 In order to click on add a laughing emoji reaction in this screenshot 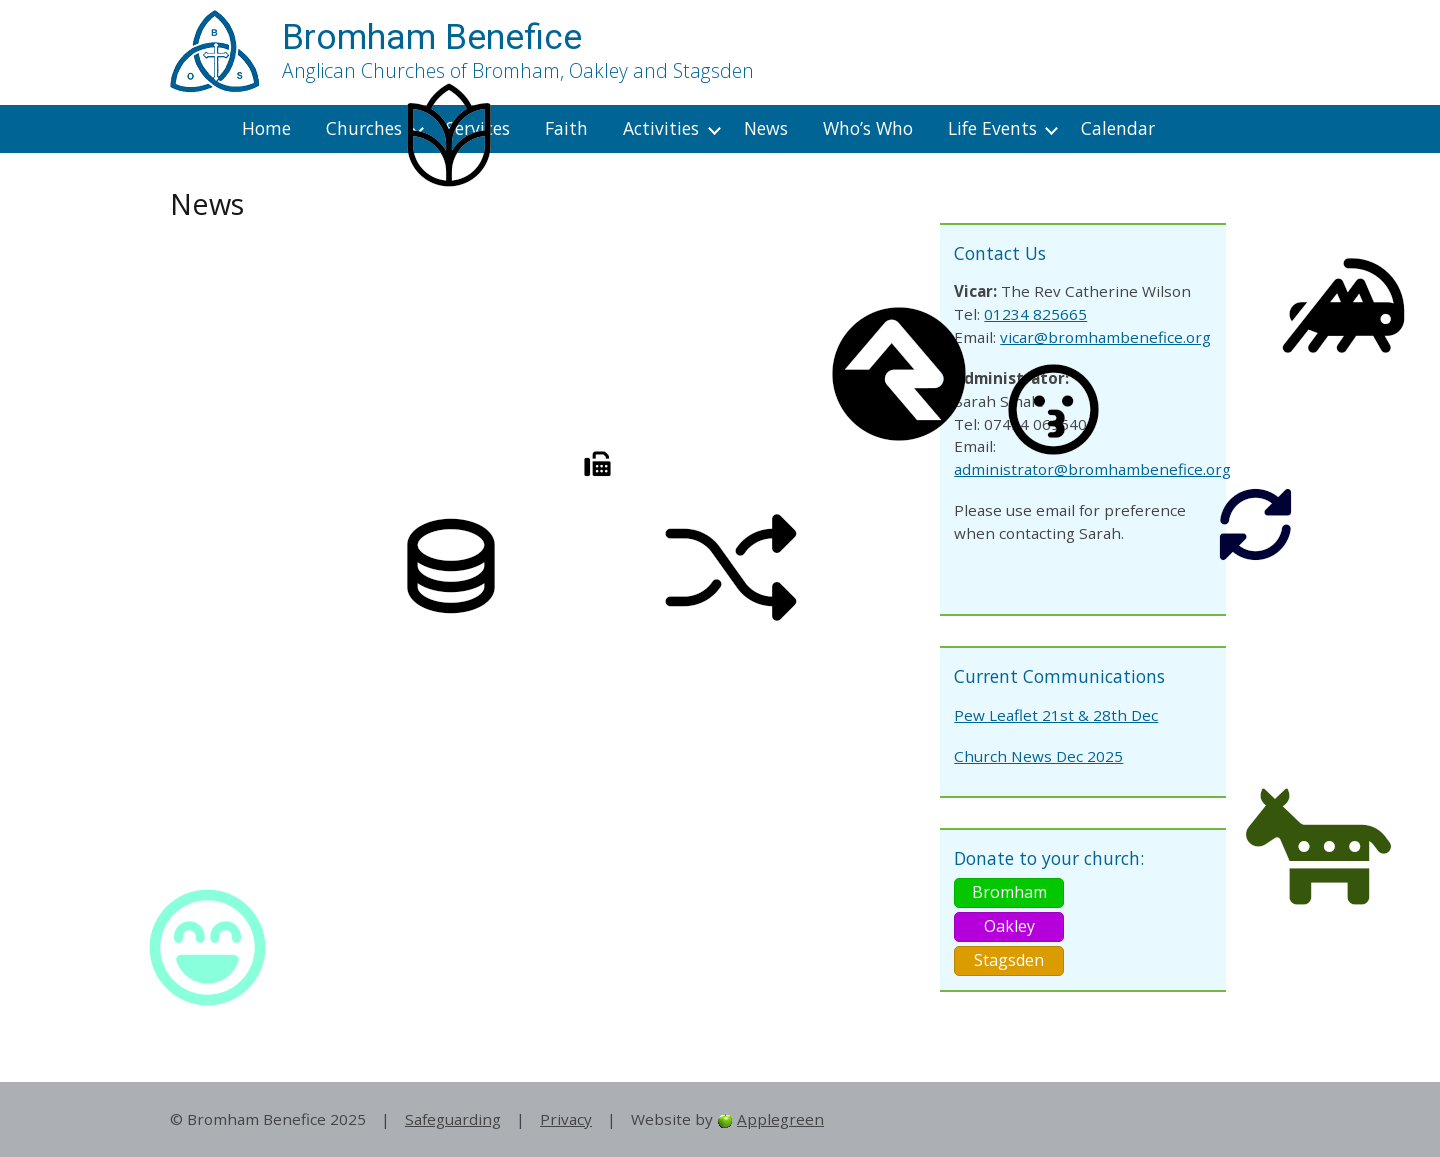, I will do `click(207, 947)`.